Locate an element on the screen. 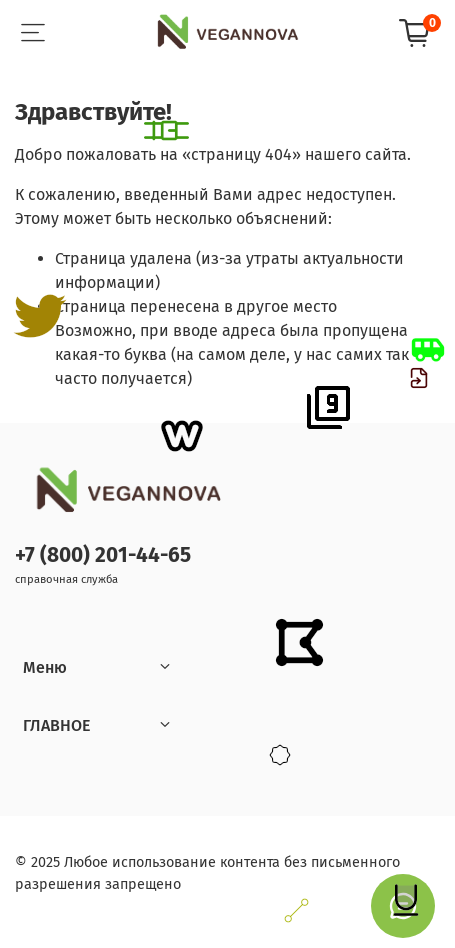 The image size is (455, 948). indicates 9 items or layers stacked is located at coordinates (328, 407).